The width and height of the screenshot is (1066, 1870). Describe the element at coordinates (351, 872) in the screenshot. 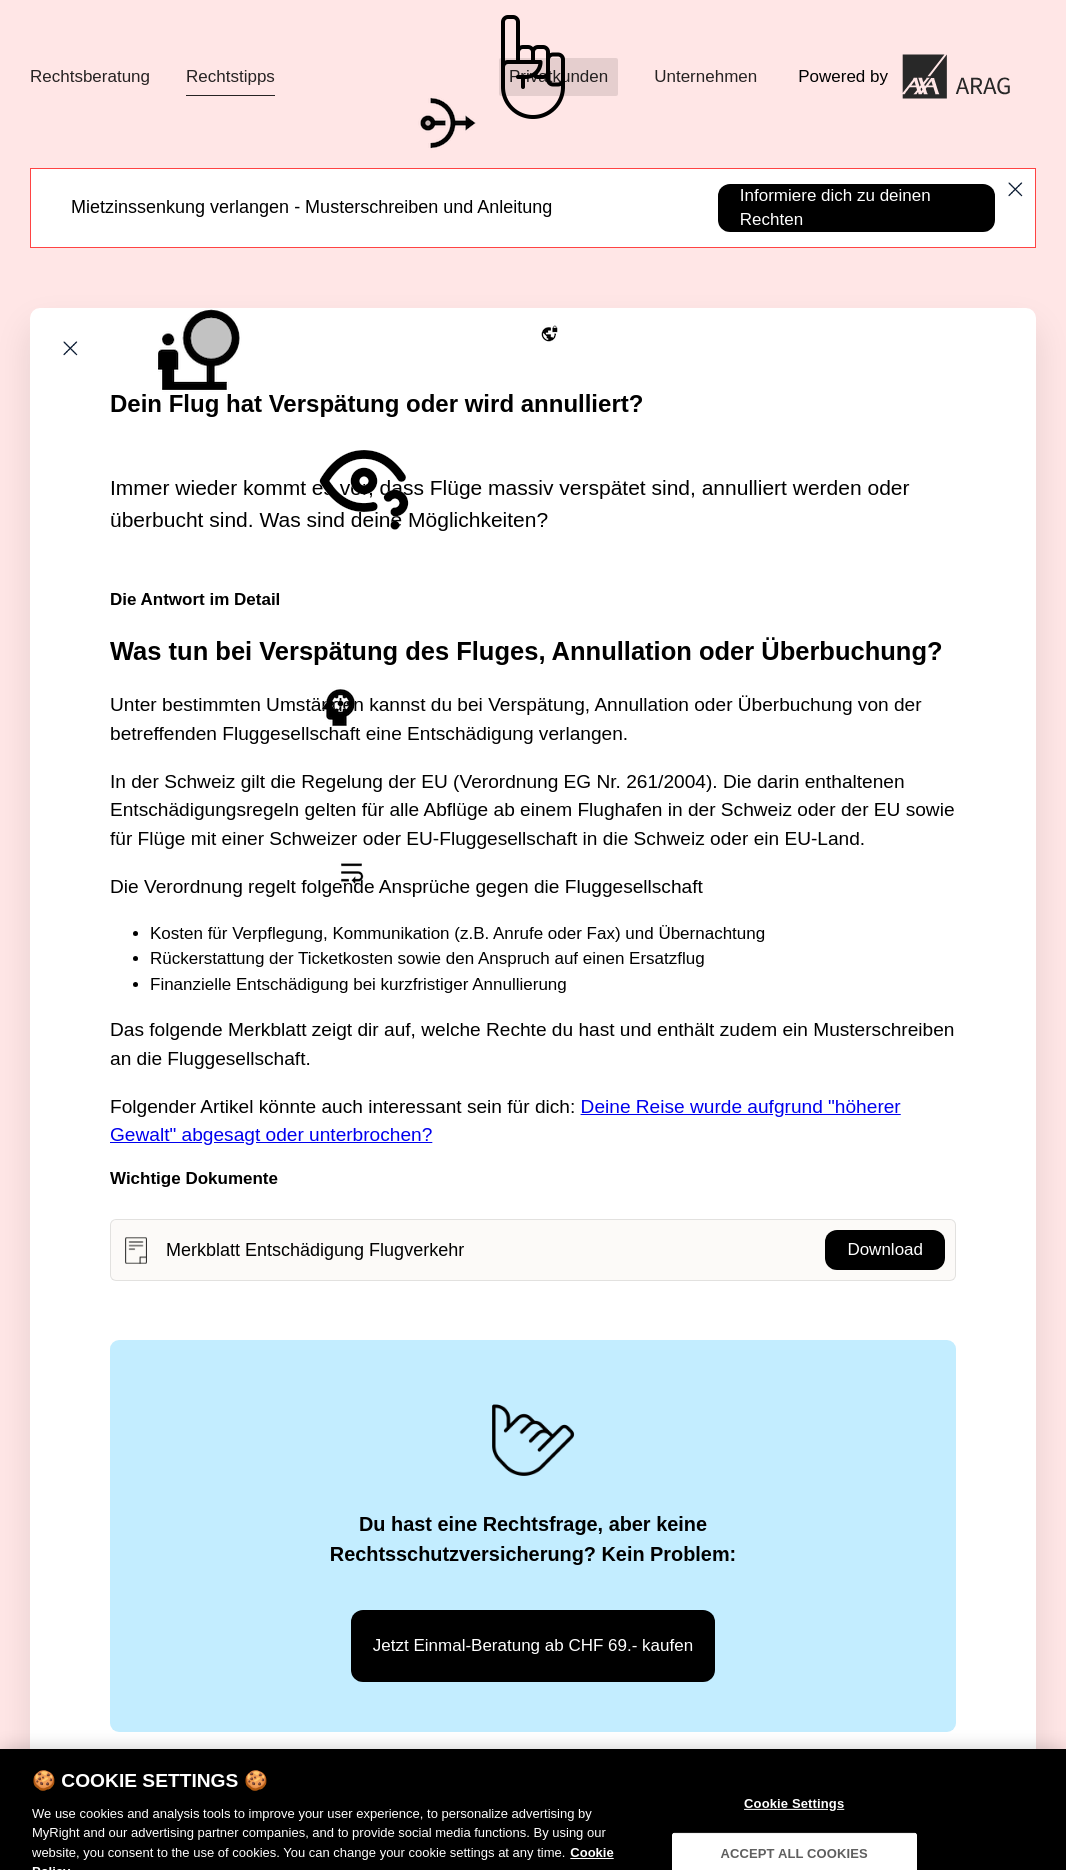

I see `toggle text wrapping in a document` at that location.